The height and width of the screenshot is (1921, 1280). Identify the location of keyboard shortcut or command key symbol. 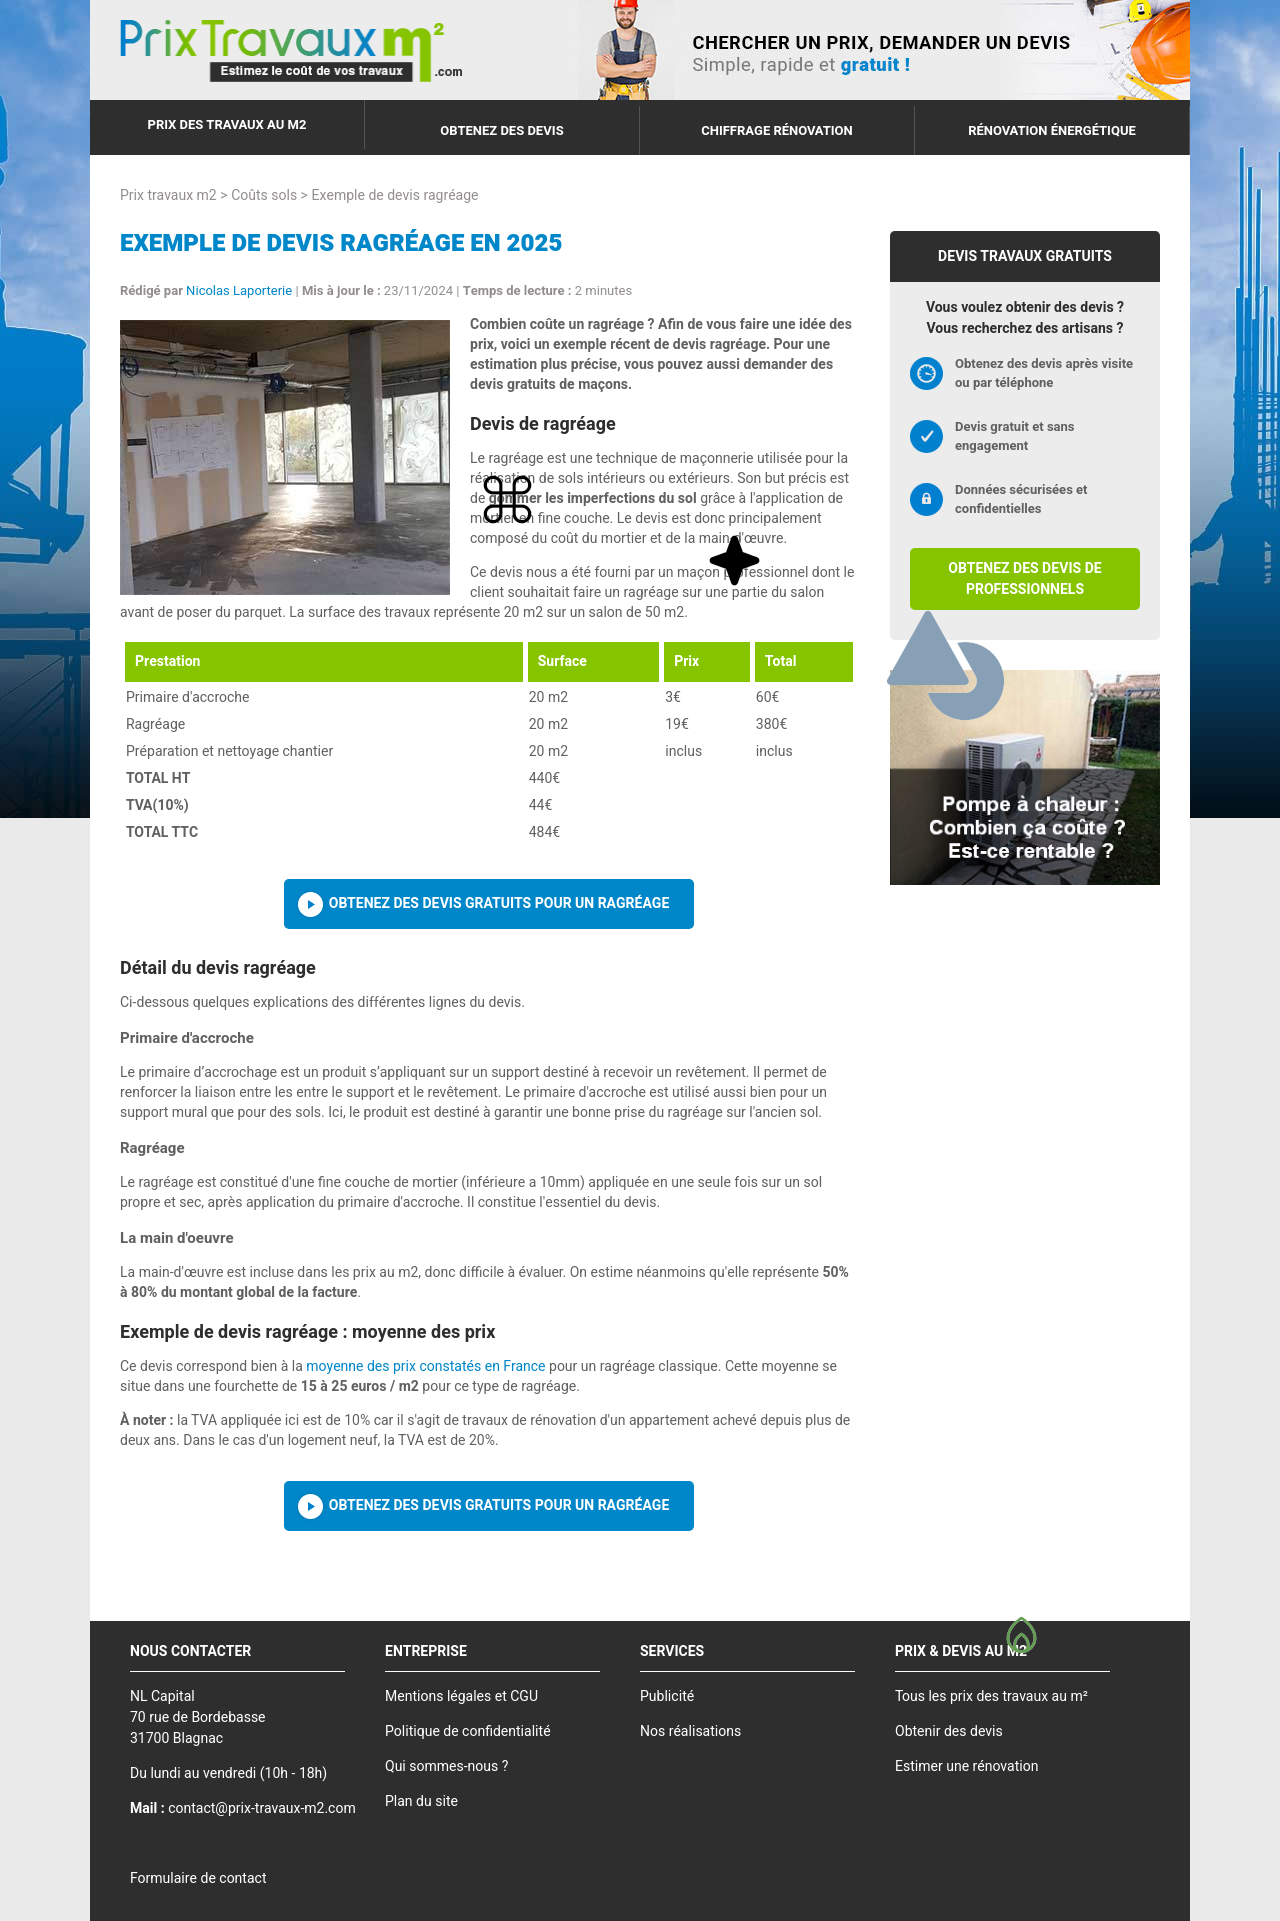
(507, 499).